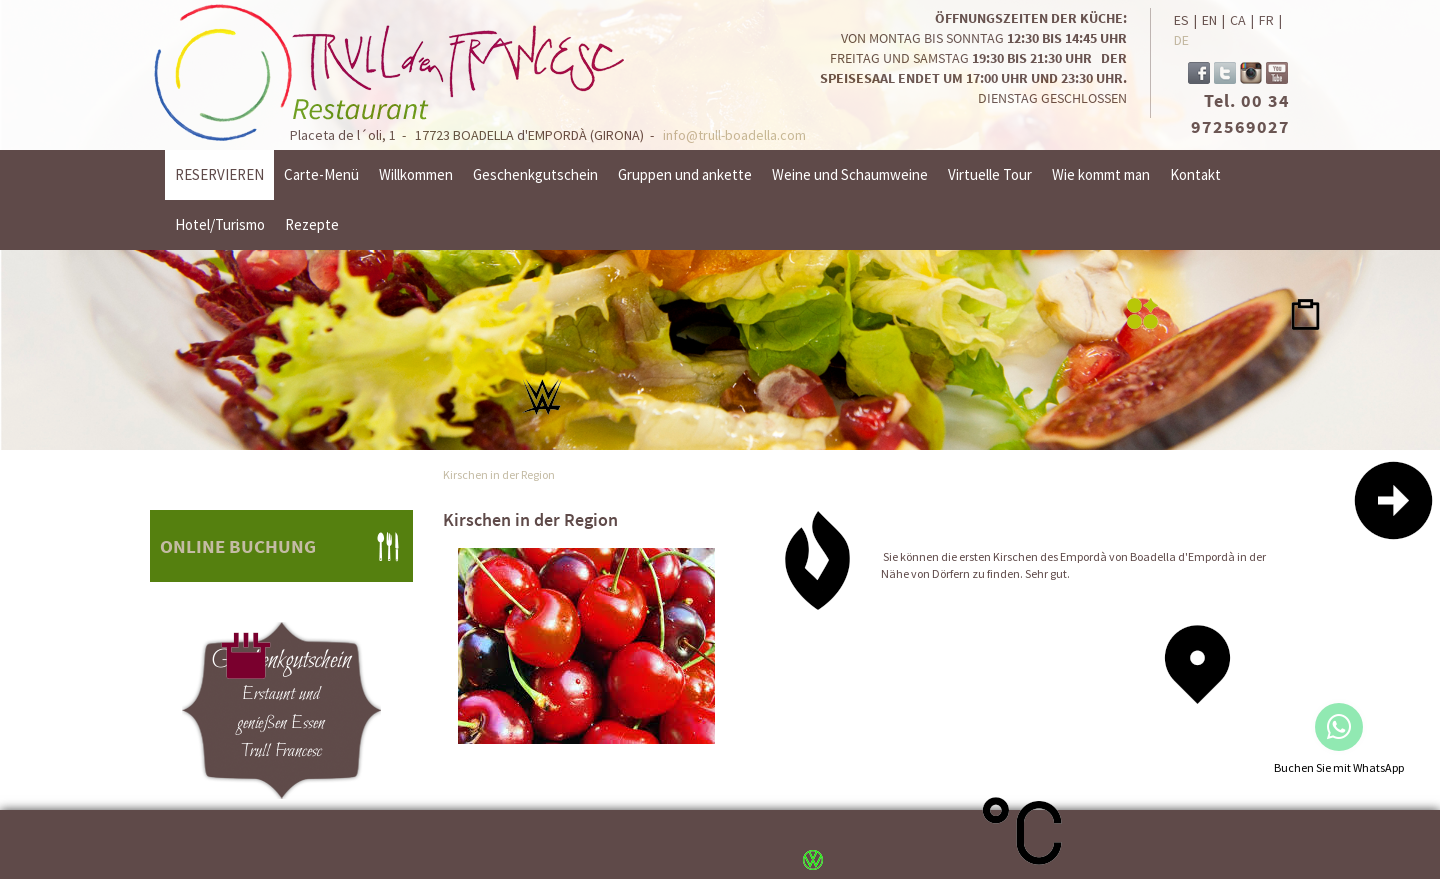 The height and width of the screenshot is (879, 1440). I want to click on view location on map, so click(1197, 661).